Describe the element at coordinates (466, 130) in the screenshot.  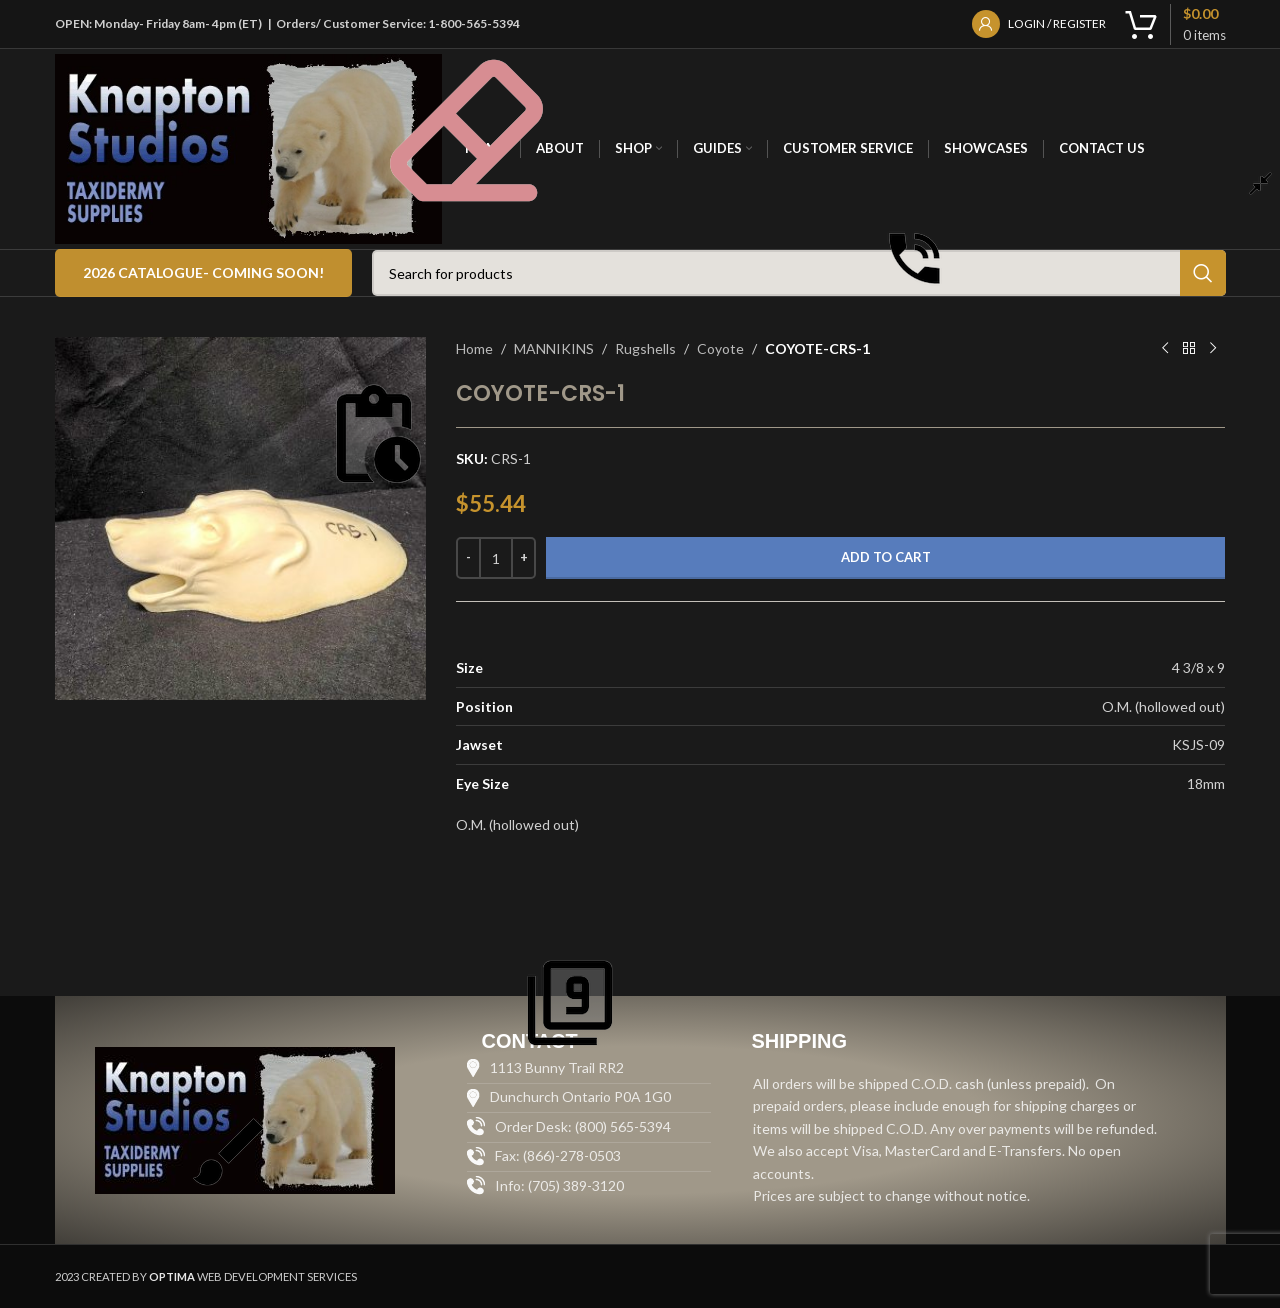
I see `erase or clear content` at that location.